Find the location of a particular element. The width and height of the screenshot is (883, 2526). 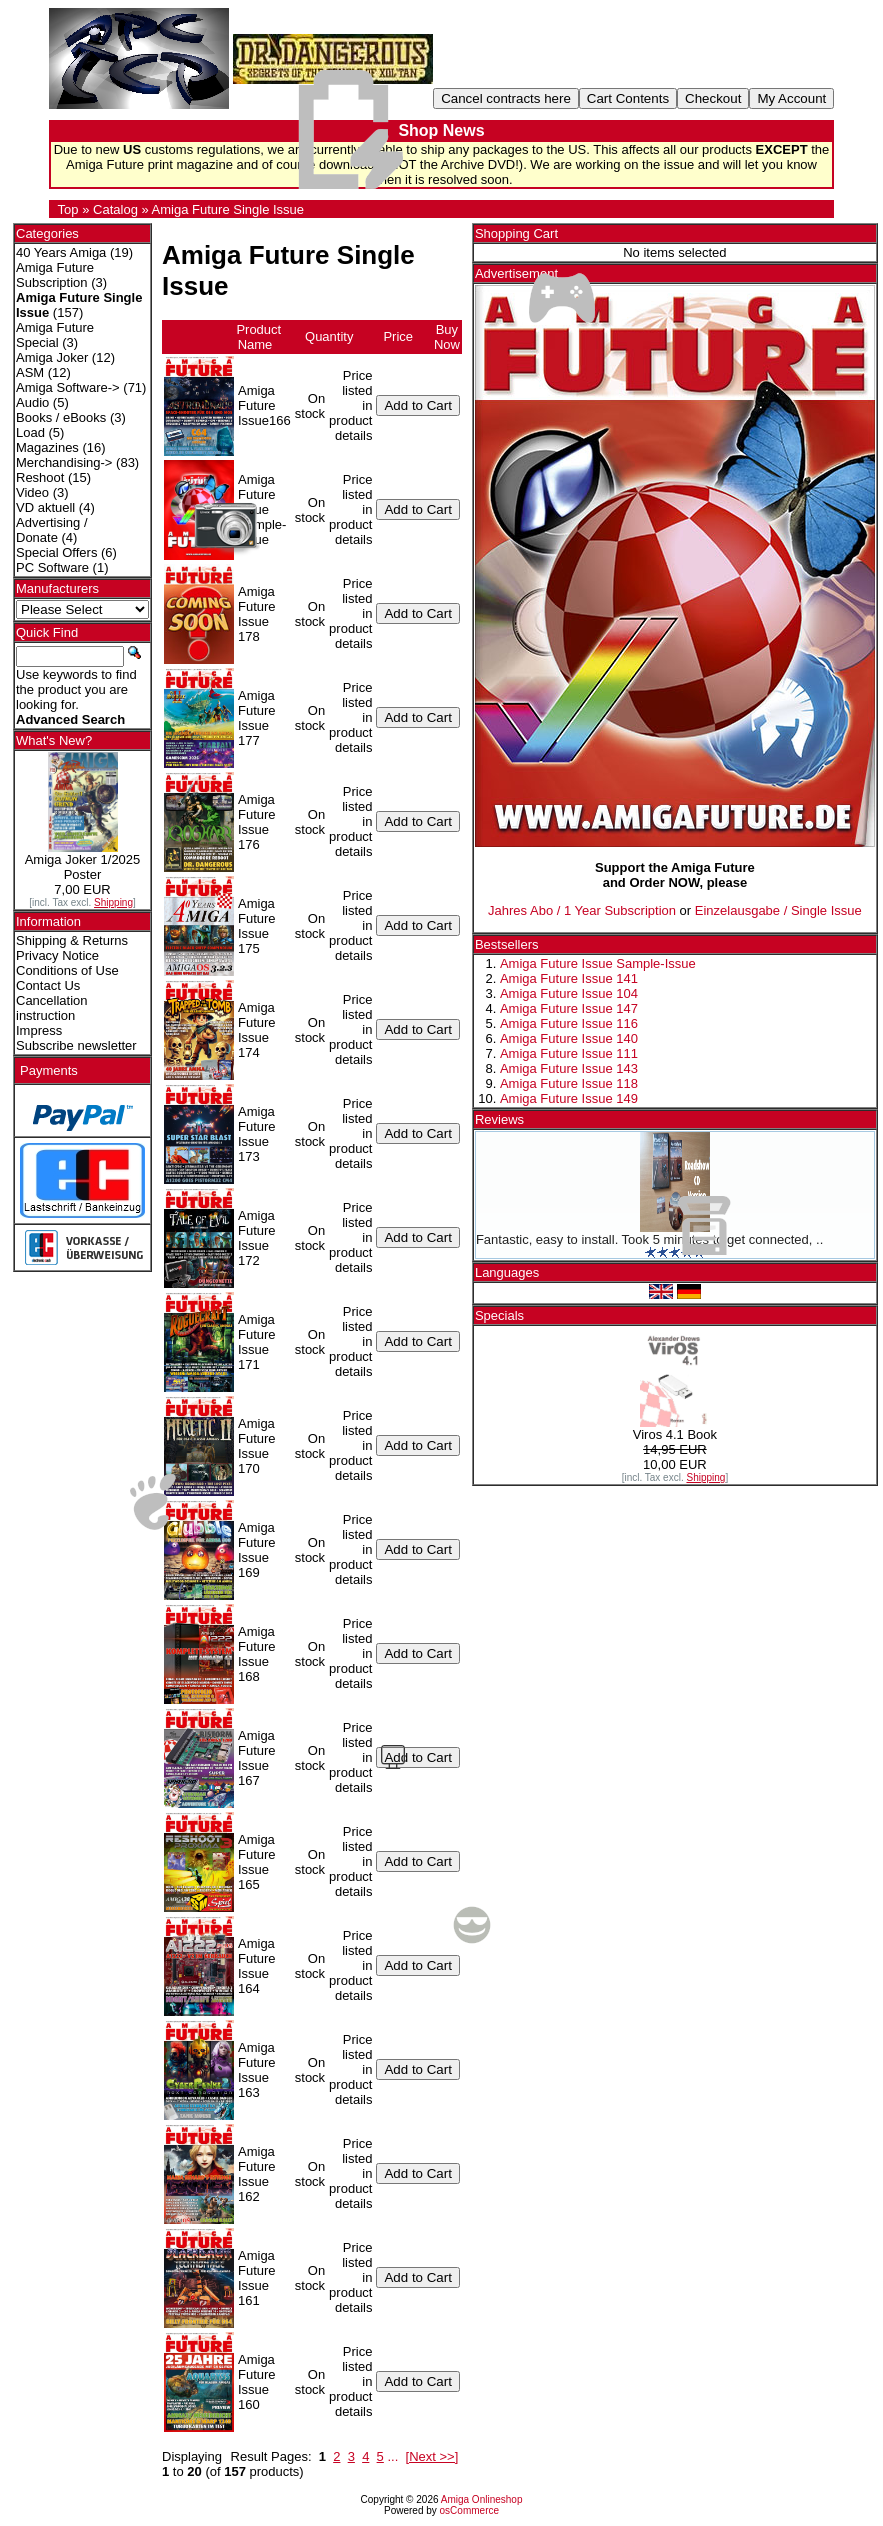

open games or gaming applications is located at coordinates (562, 298).